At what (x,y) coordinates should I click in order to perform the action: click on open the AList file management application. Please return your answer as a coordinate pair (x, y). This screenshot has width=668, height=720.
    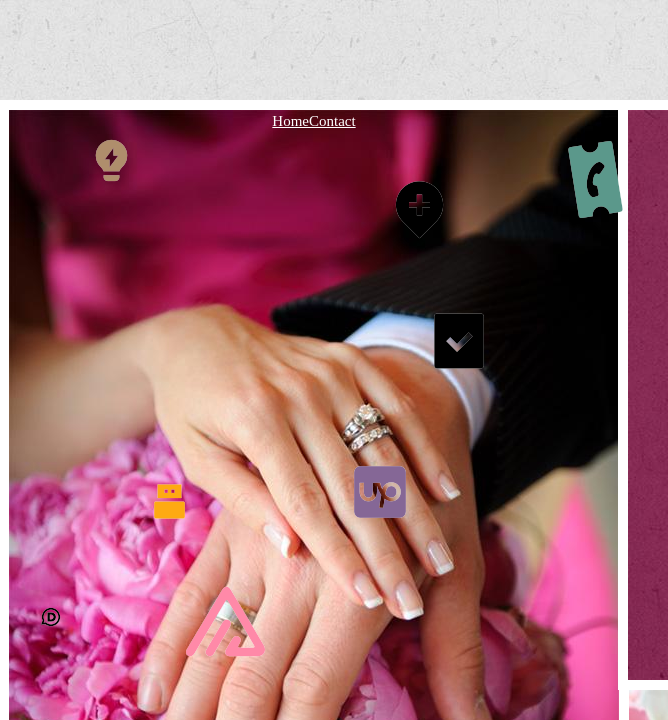
    Looking at the image, I should click on (225, 621).